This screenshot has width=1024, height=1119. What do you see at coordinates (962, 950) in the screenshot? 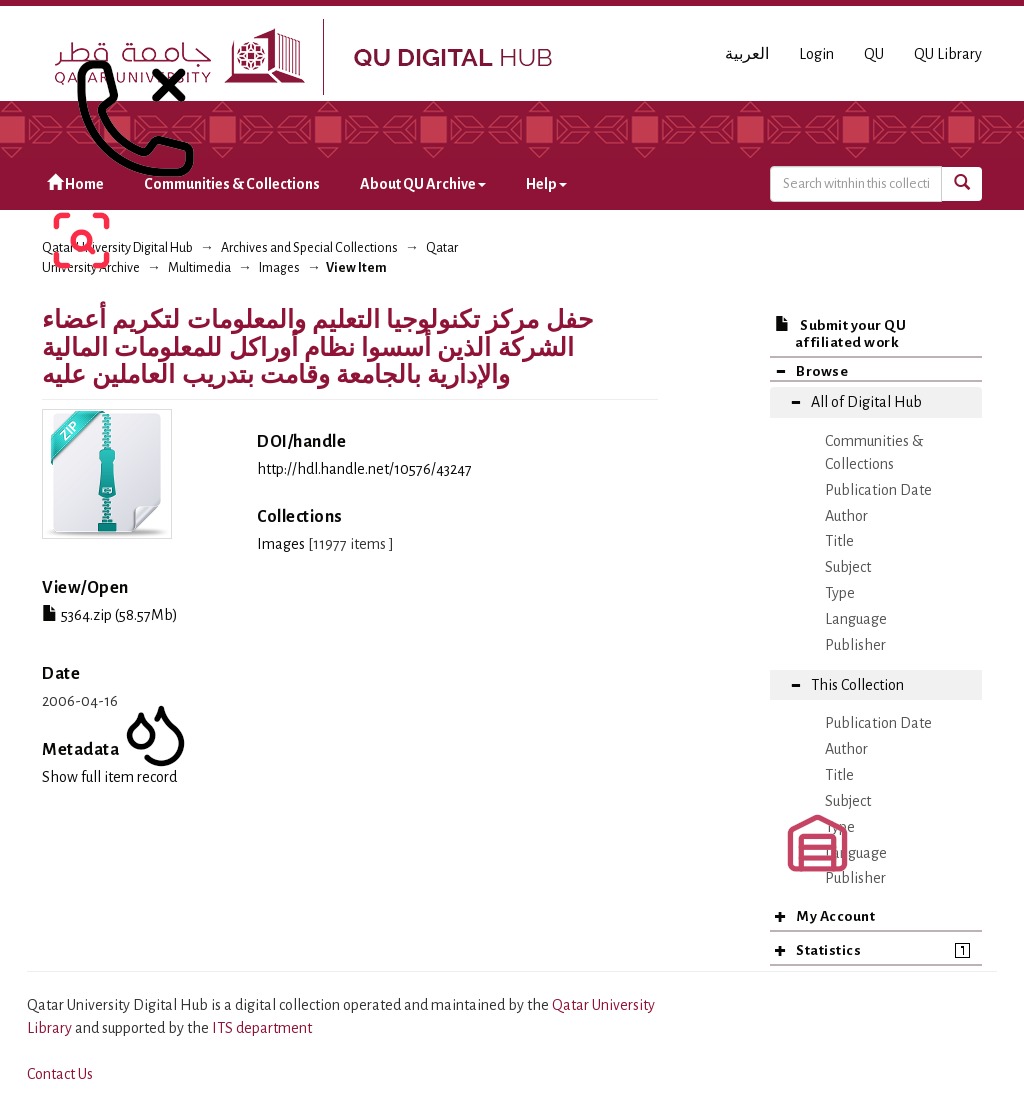
I see `select option one or first choice` at bounding box center [962, 950].